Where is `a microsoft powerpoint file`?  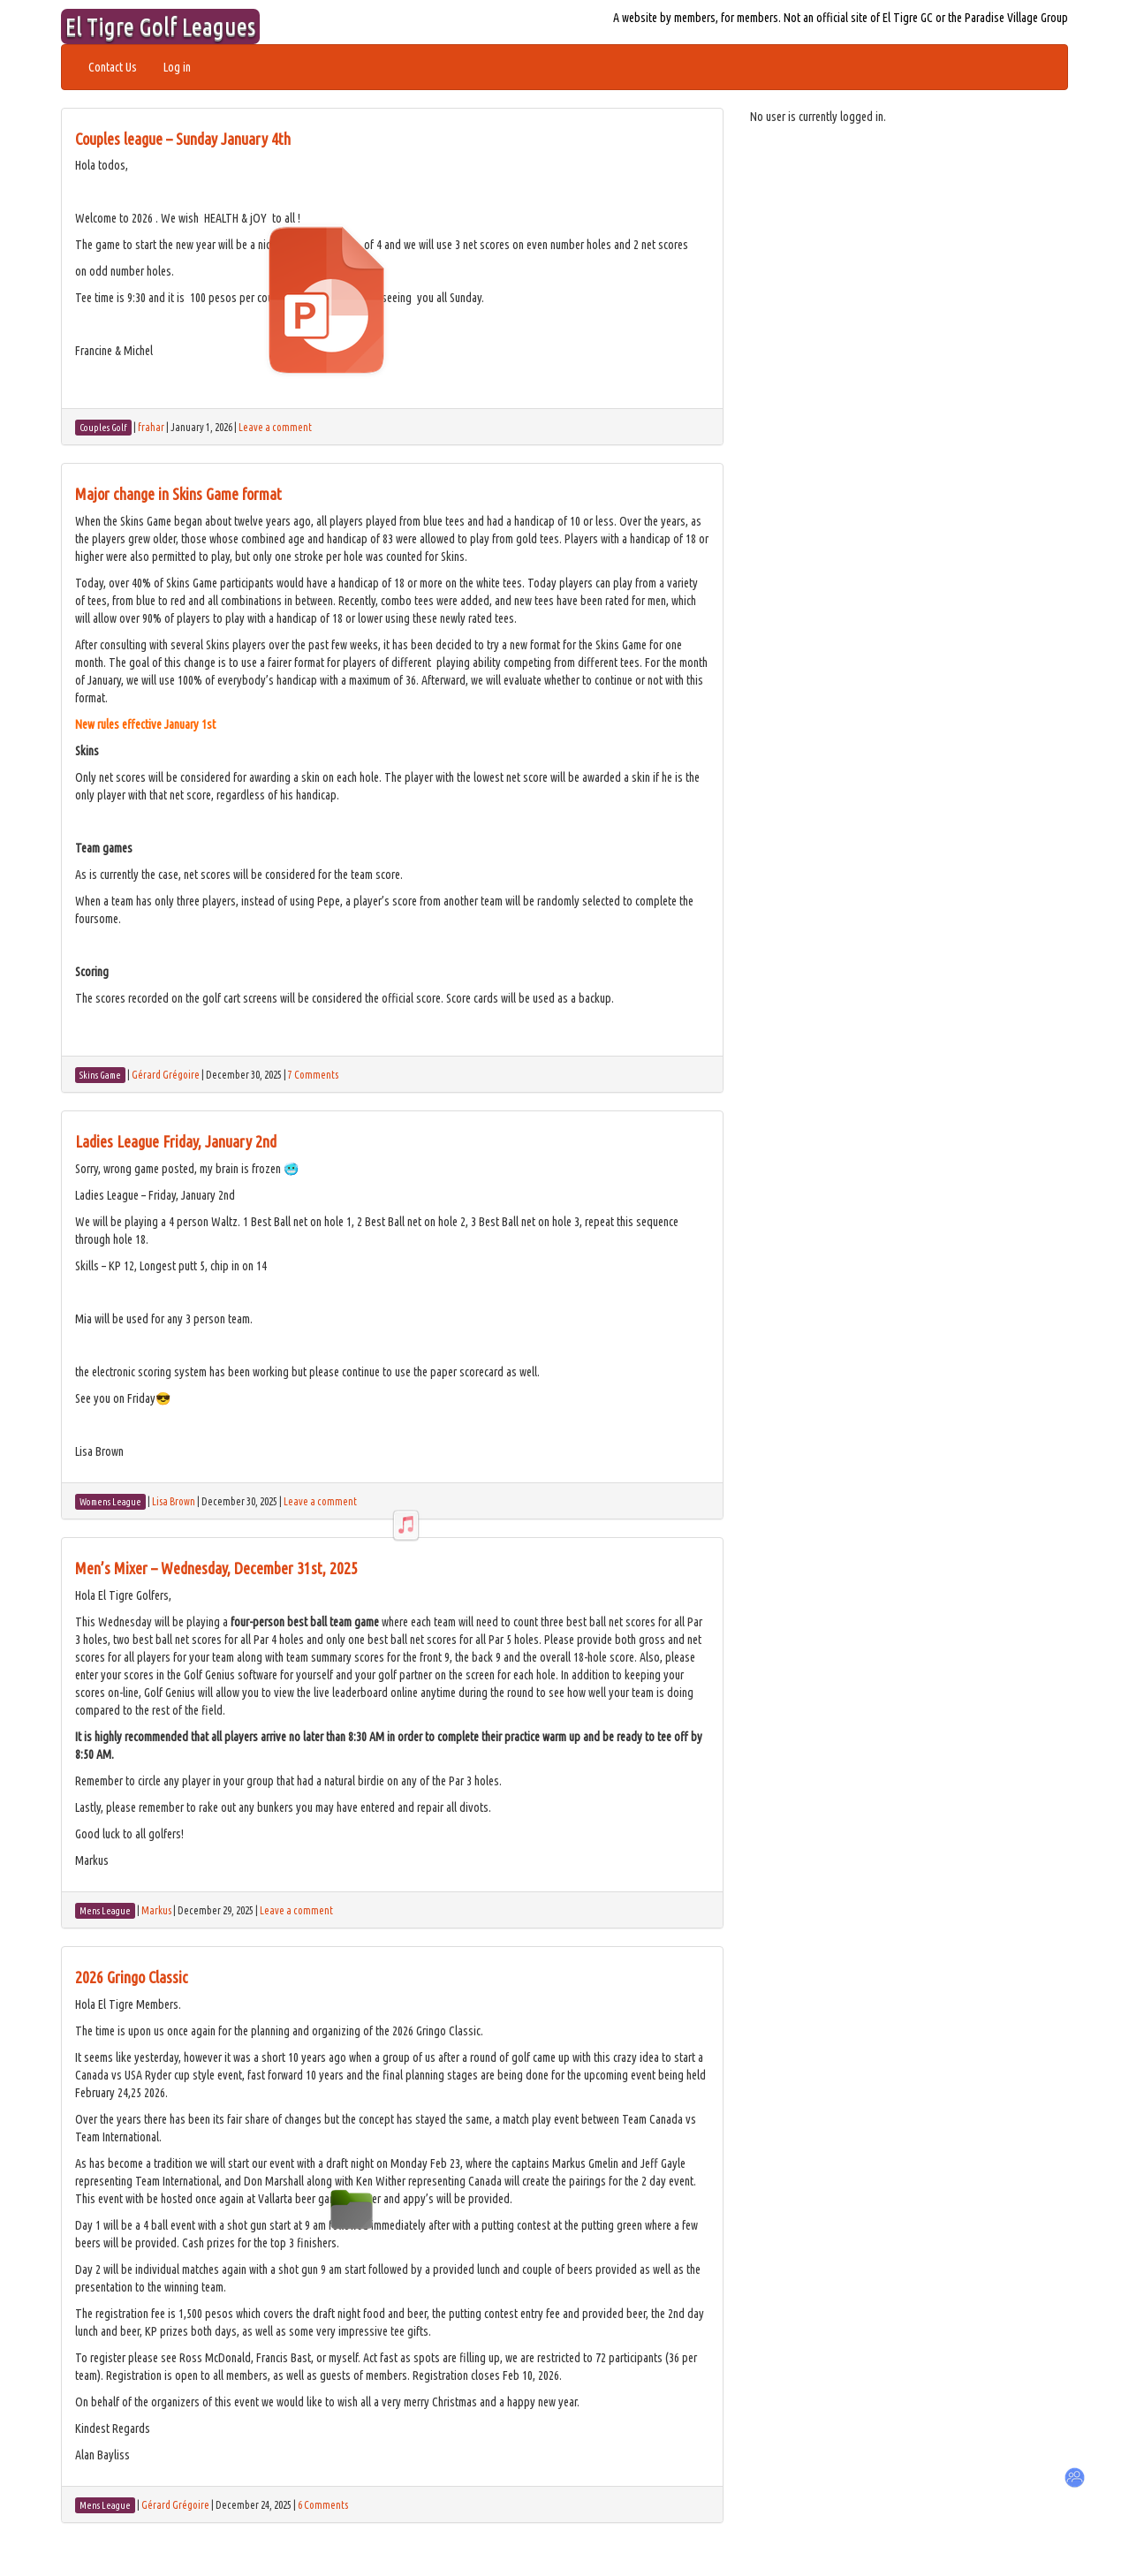 a microsoft powerpoint file is located at coordinates (326, 299).